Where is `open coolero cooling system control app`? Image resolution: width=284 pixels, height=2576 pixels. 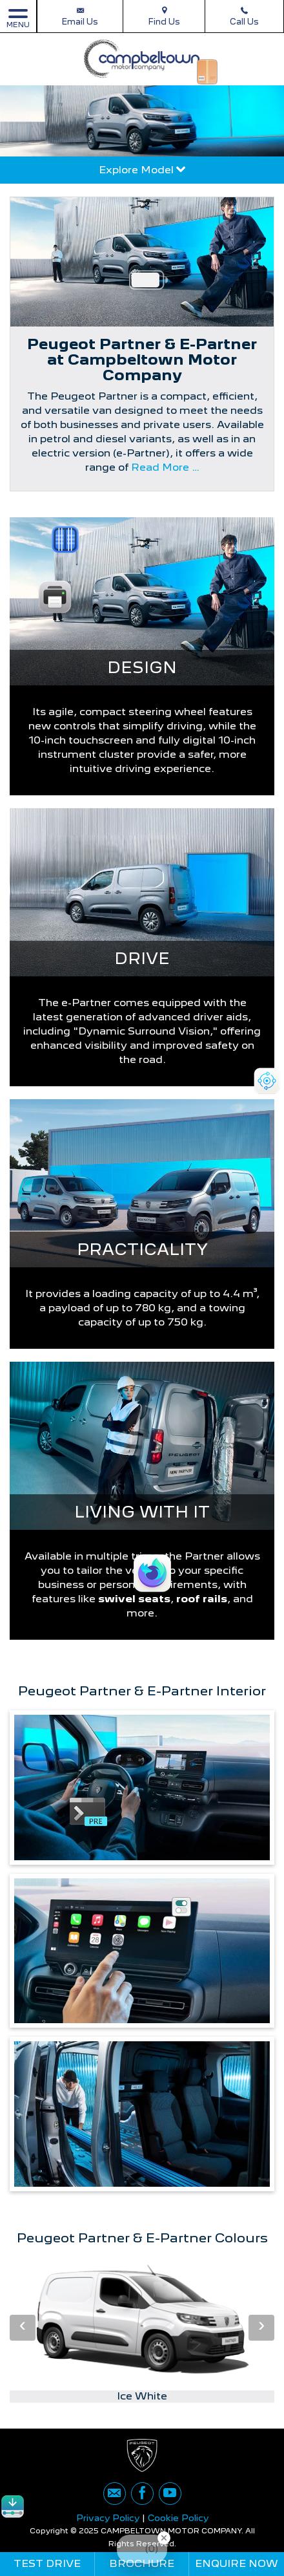
open coolero cooling system control app is located at coordinates (267, 1080).